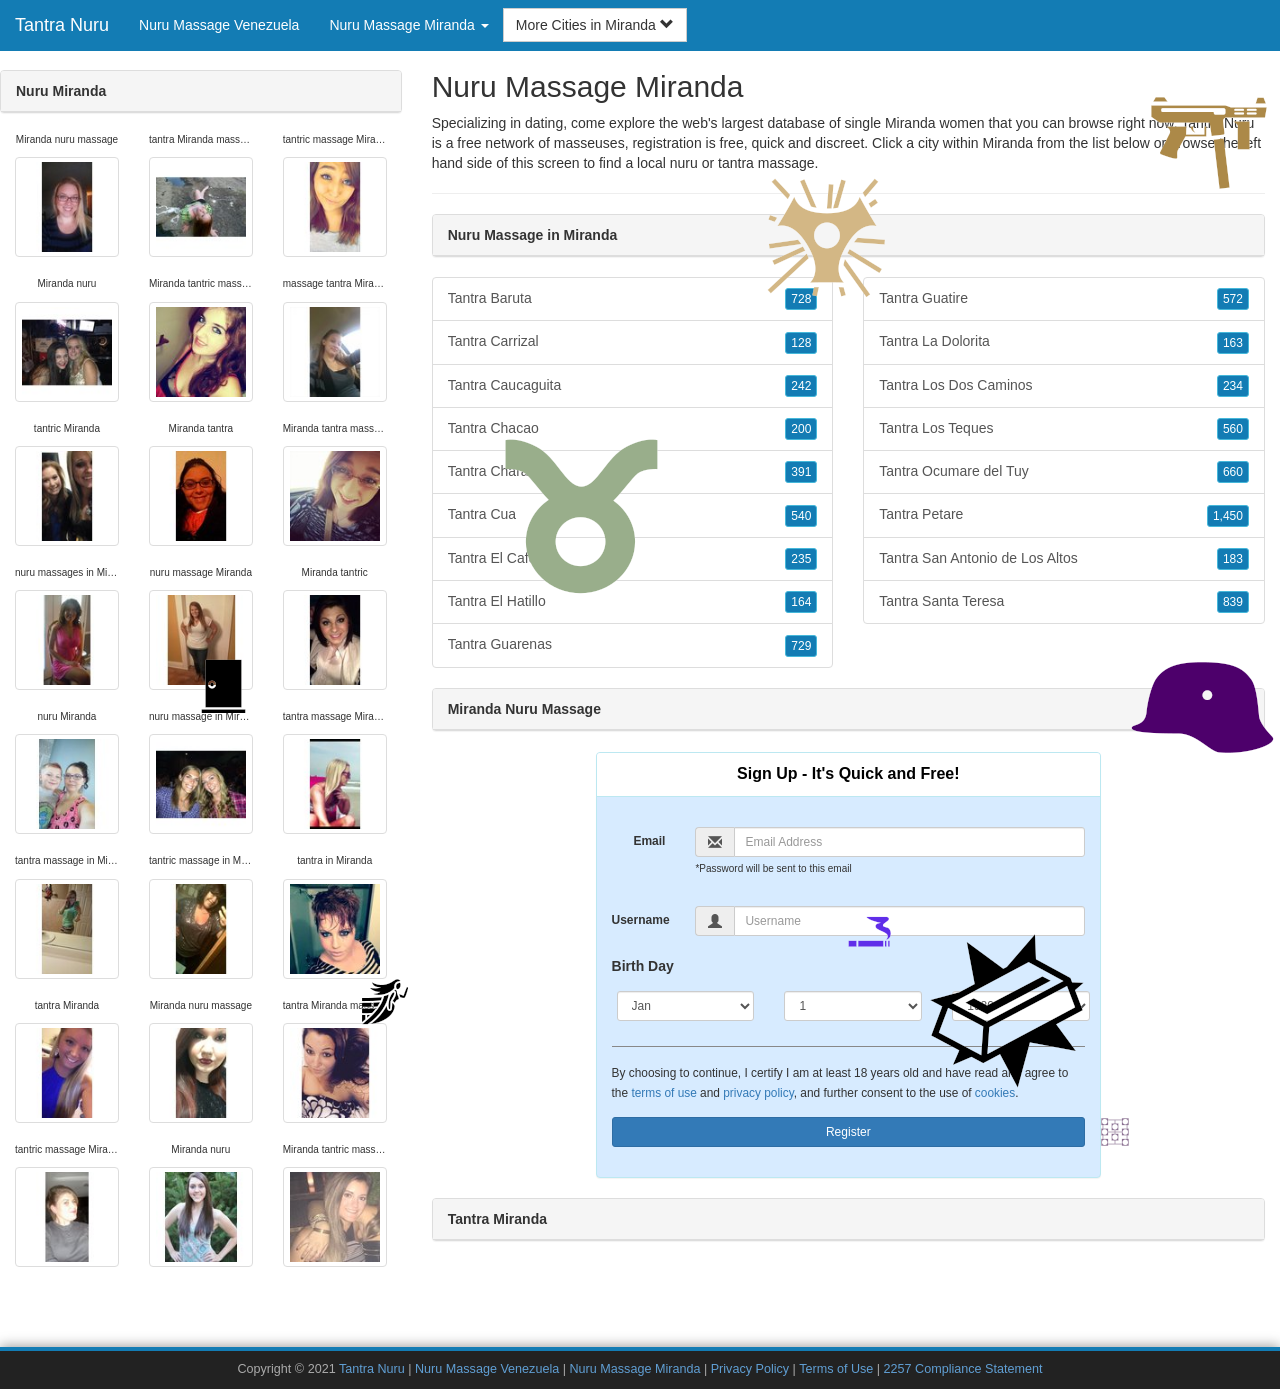 This screenshot has height=1389, width=1280. What do you see at coordinates (385, 1001) in the screenshot?
I see `represents a leader or prominent figure in a game` at bounding box center [385, 1001].